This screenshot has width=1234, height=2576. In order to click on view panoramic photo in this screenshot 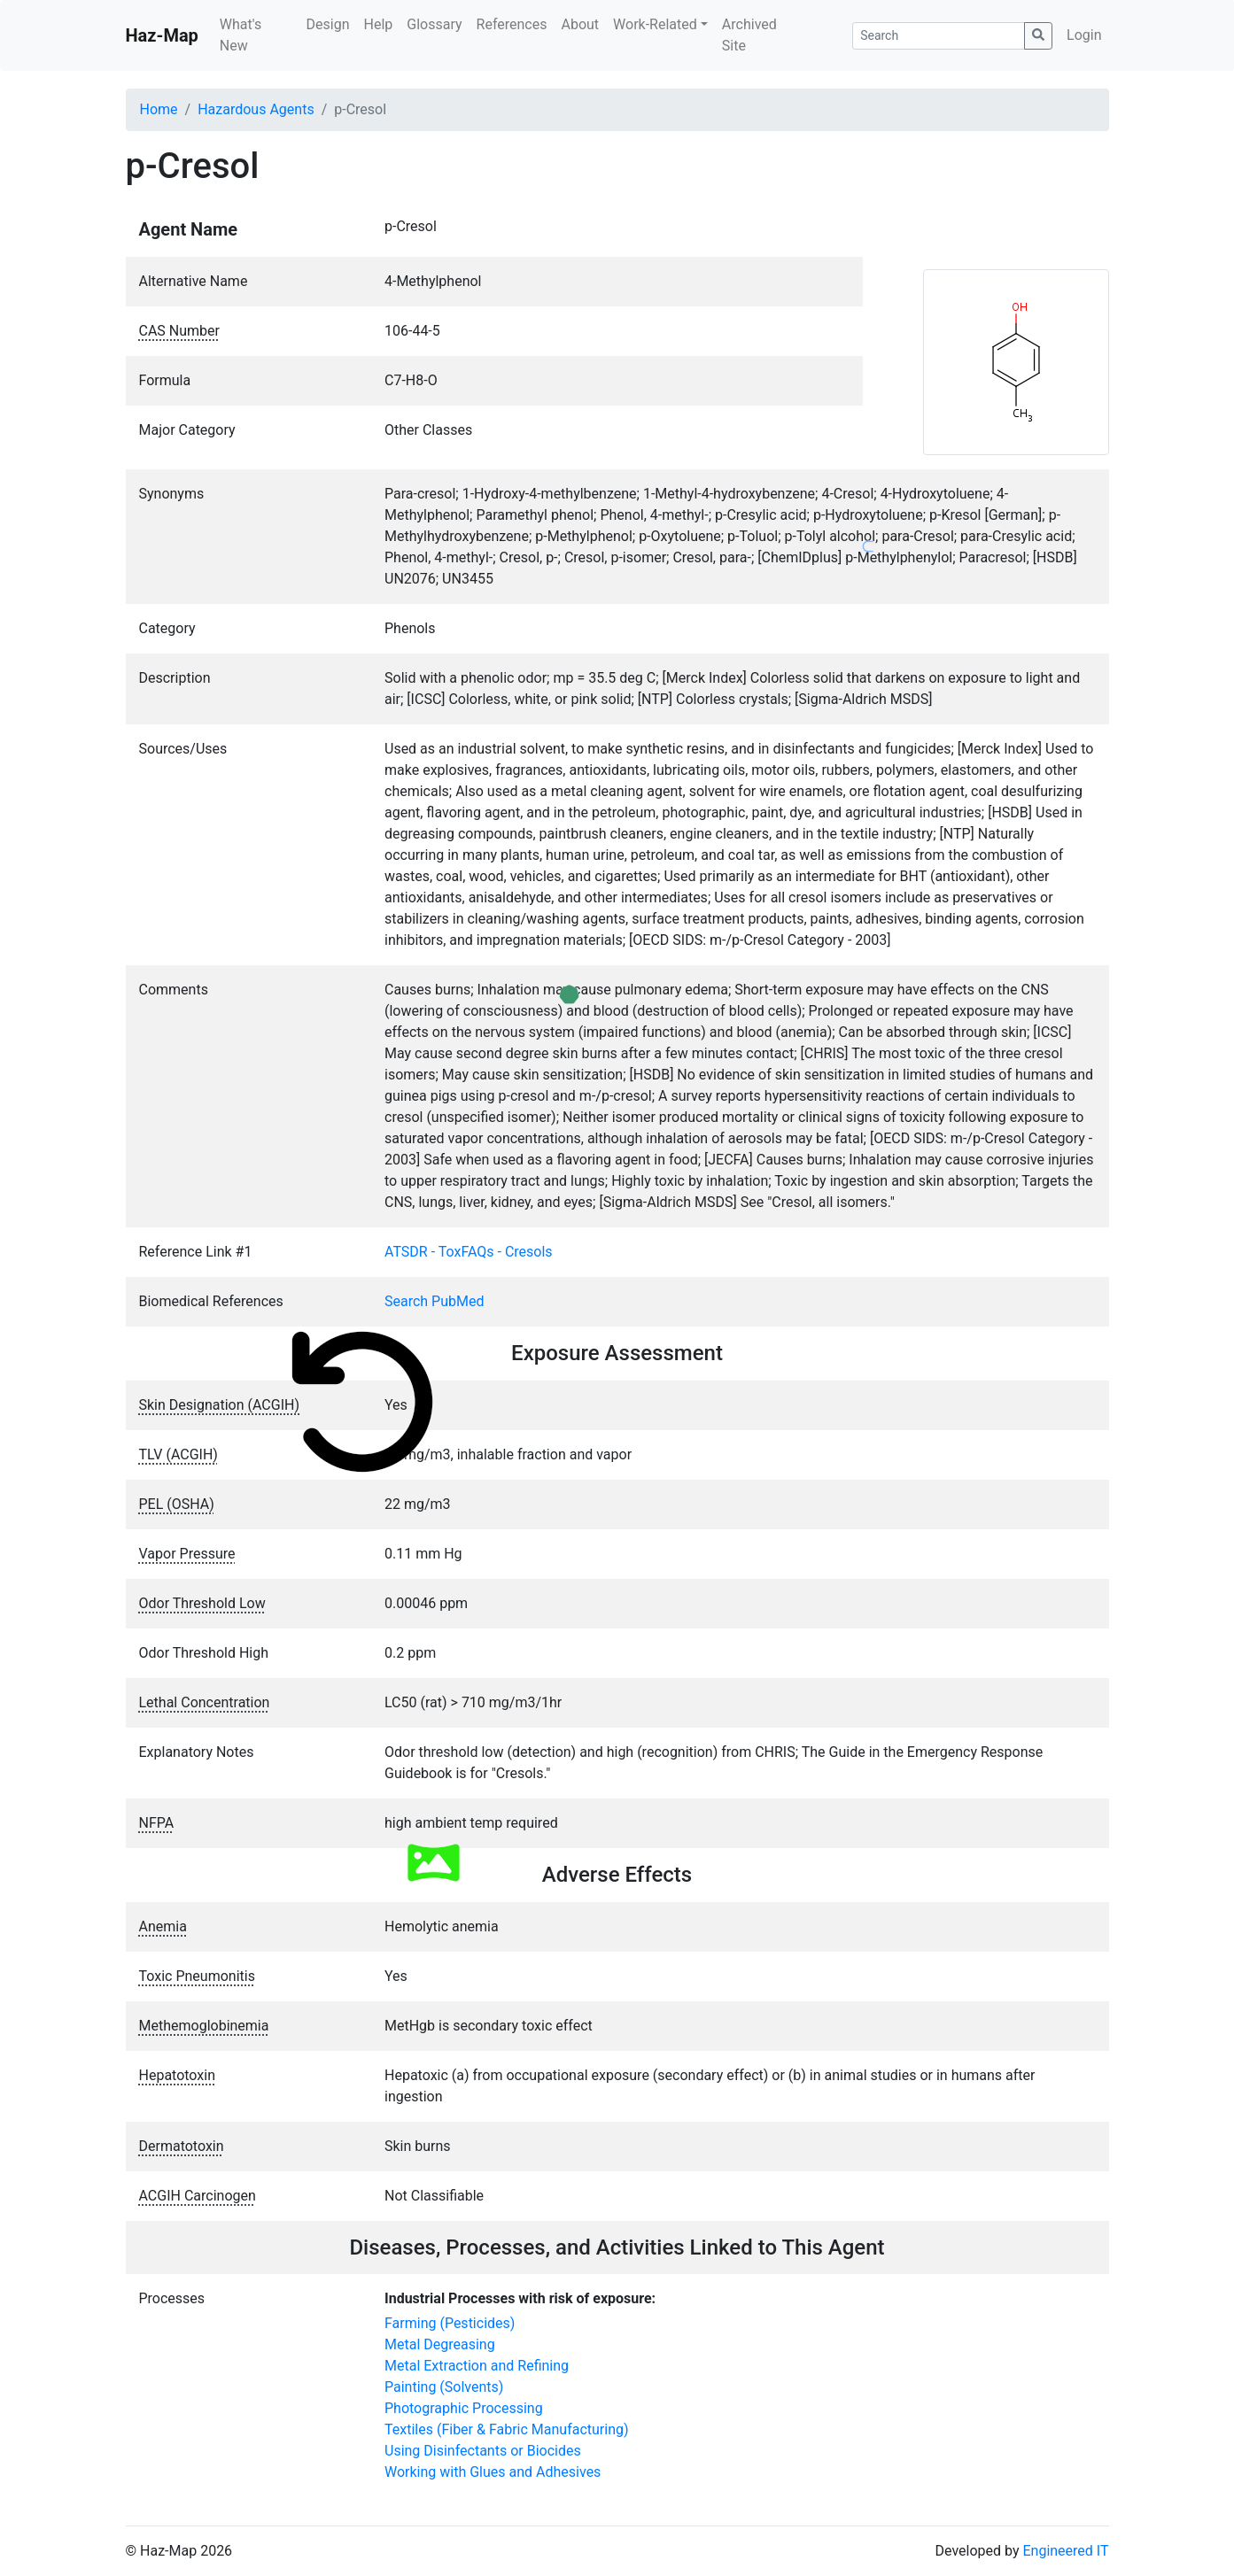, I will do `click(433, 1862)`.